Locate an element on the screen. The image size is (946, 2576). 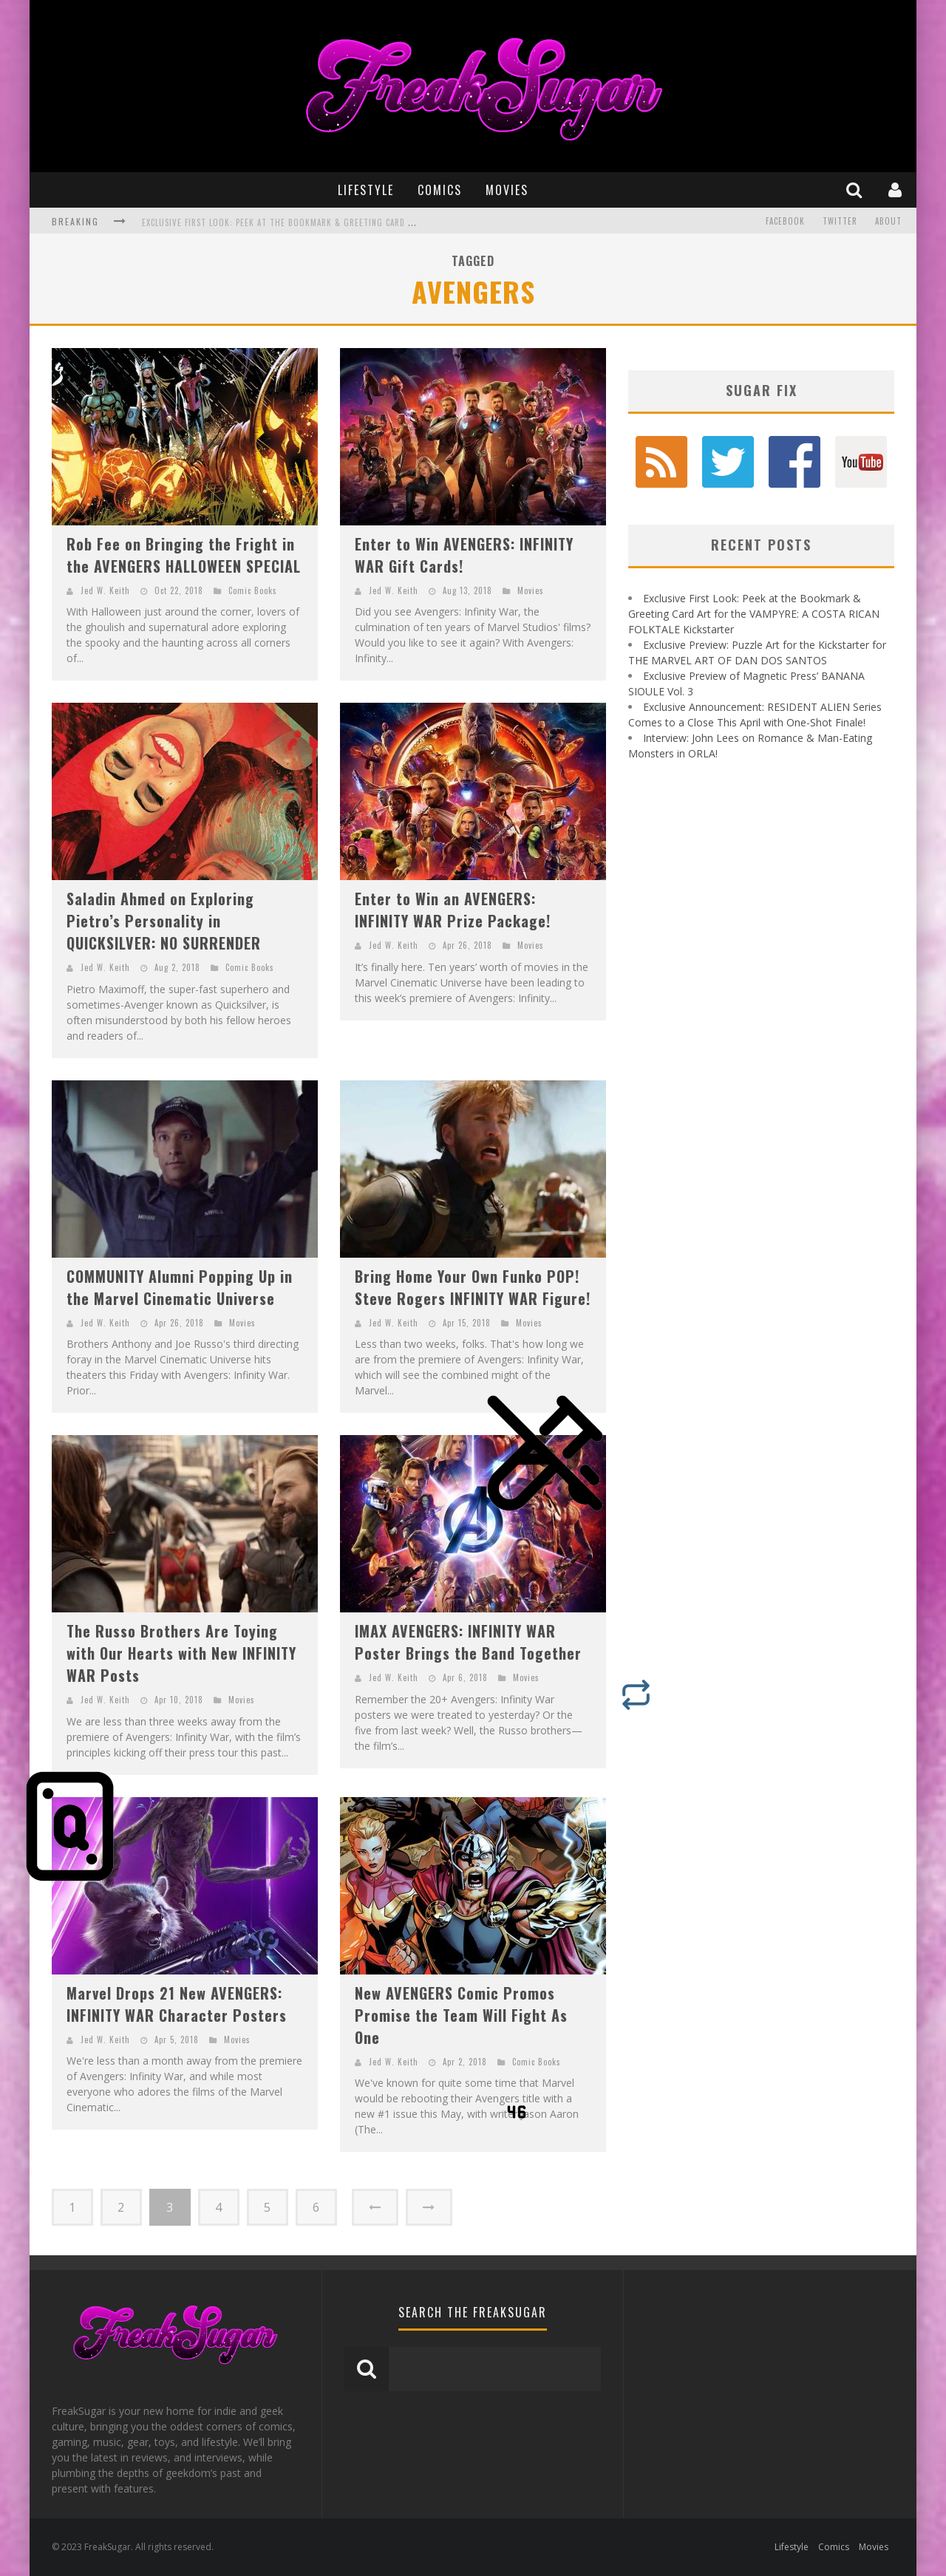
displays the number 46 as a label or badge is located at coordinates (517, 2112).